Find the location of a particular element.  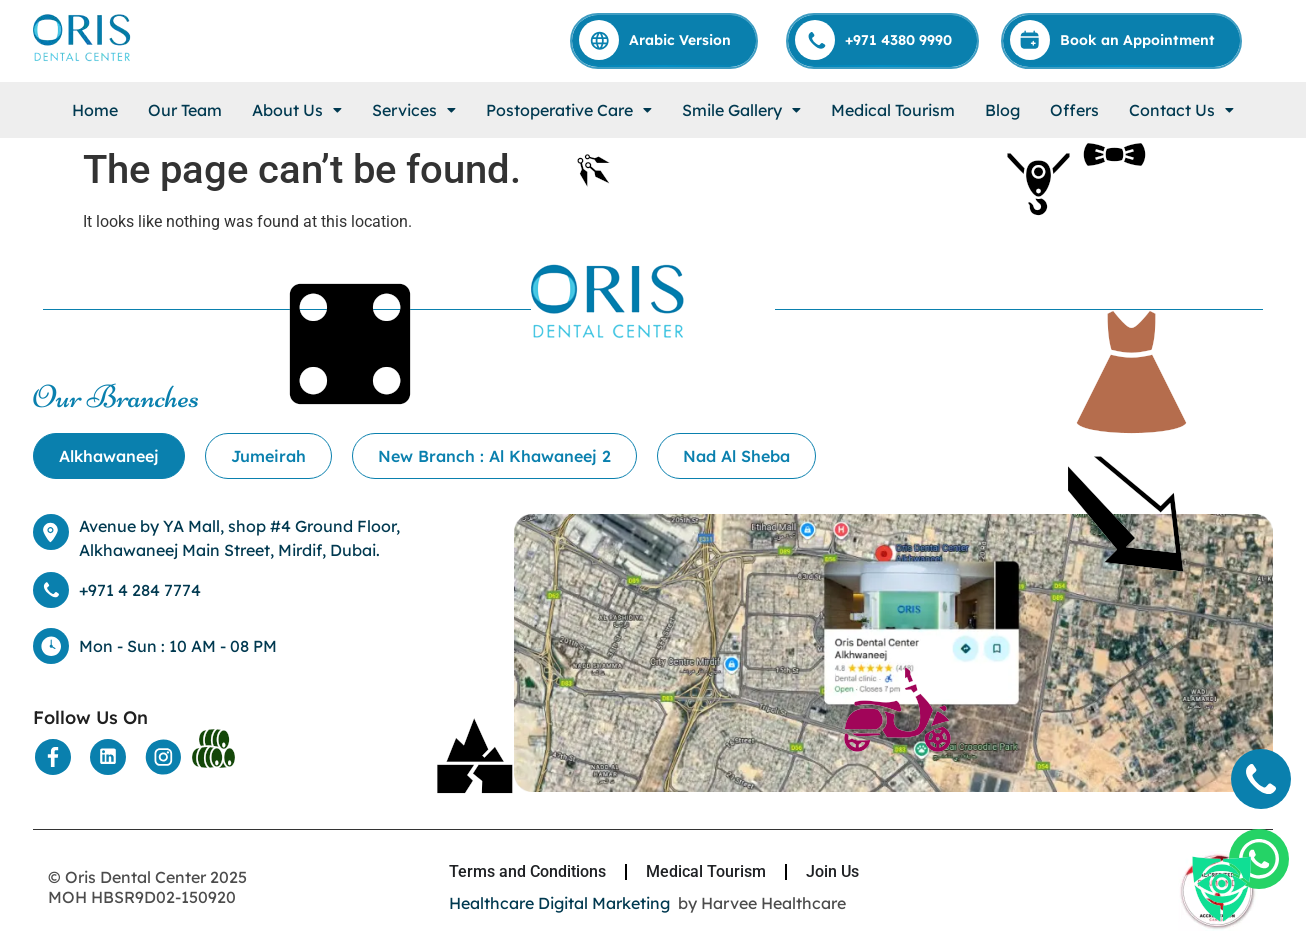

enable privacy protection mode is located at coordinates (1221, 889).